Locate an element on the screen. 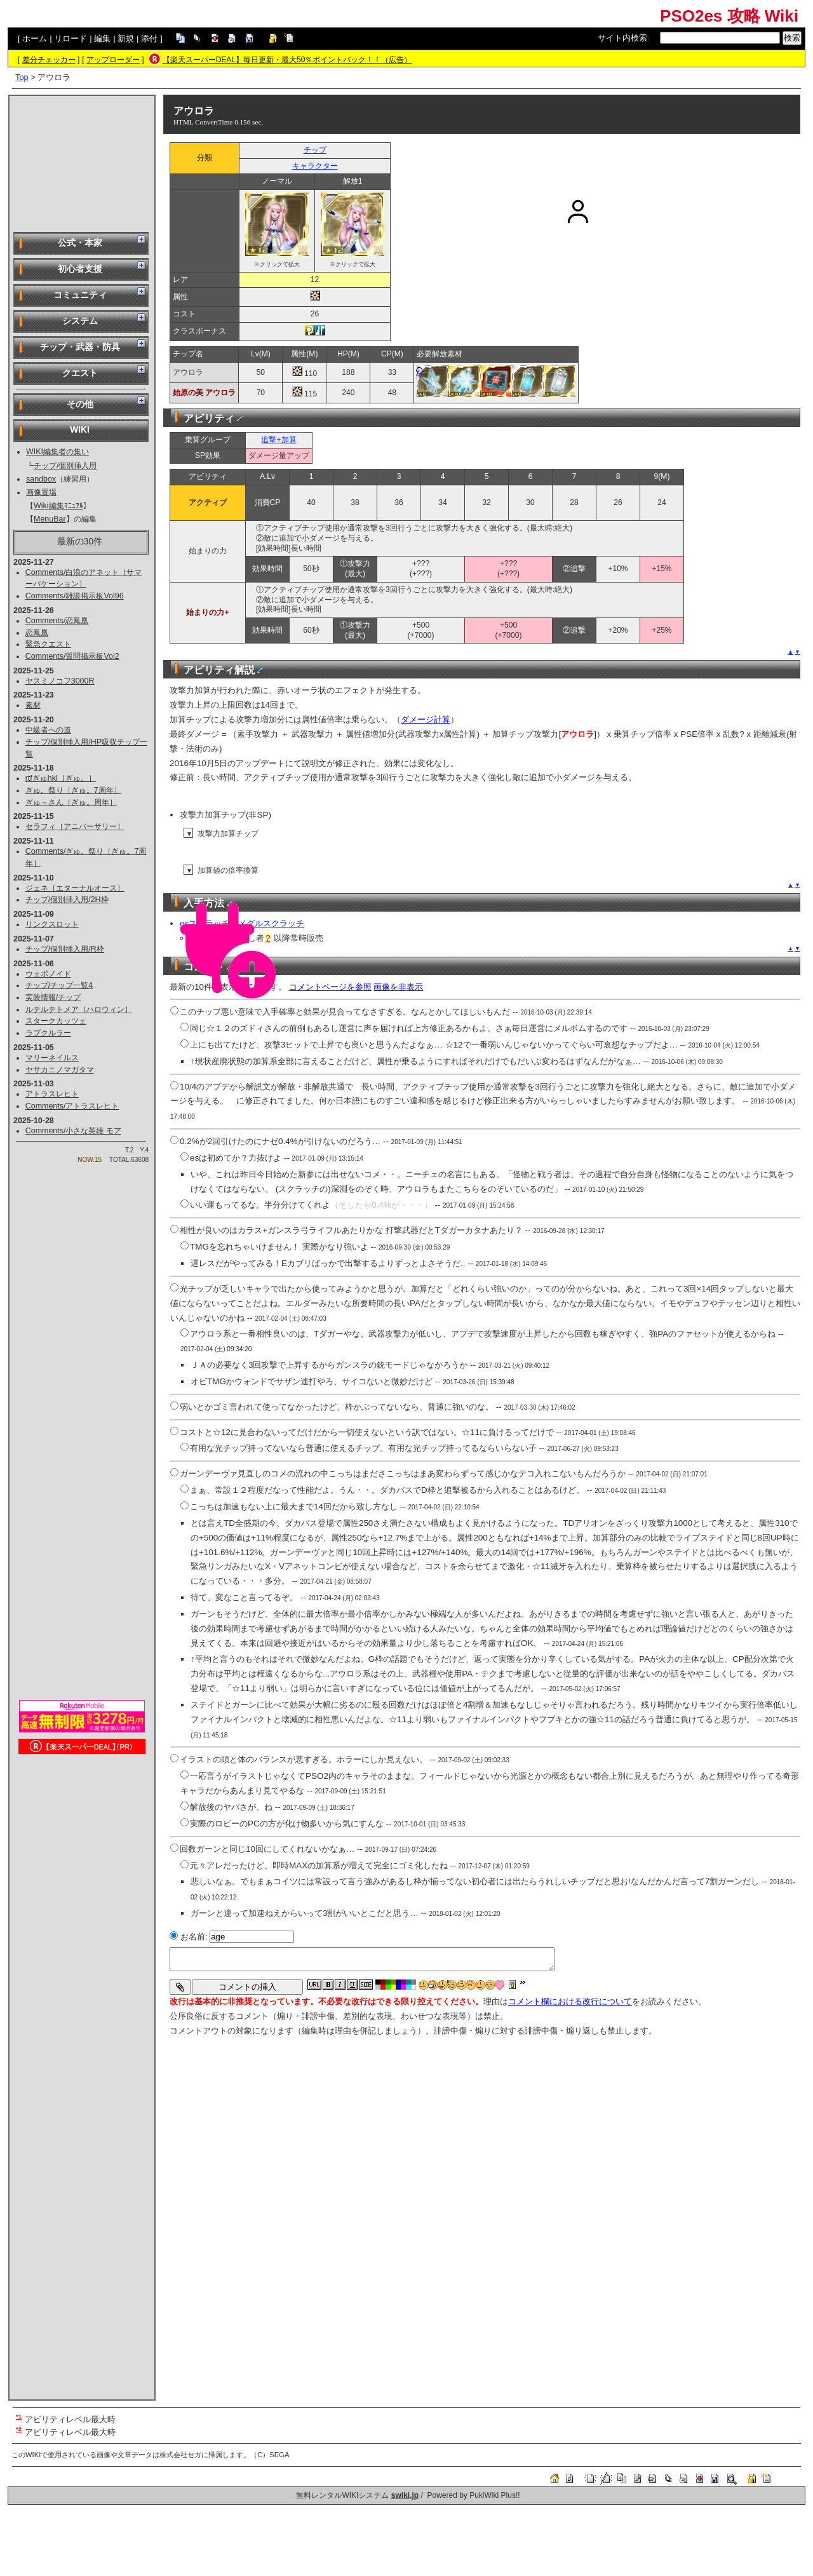  add a new power connection or device is located at coordinates (222, 950).